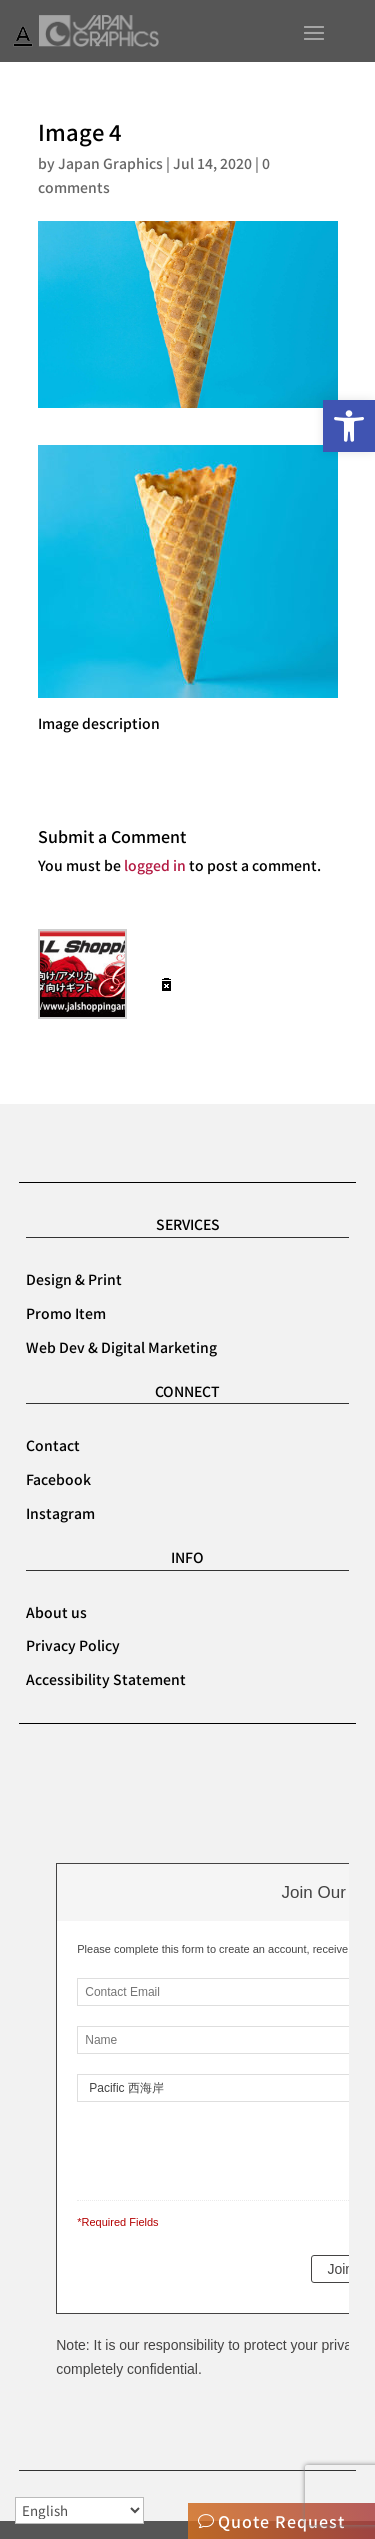 This screenshot has height=2539, width=375. Describe the element at coordinates (23, 37) in the screenshot. I see `format or style text` at that location.